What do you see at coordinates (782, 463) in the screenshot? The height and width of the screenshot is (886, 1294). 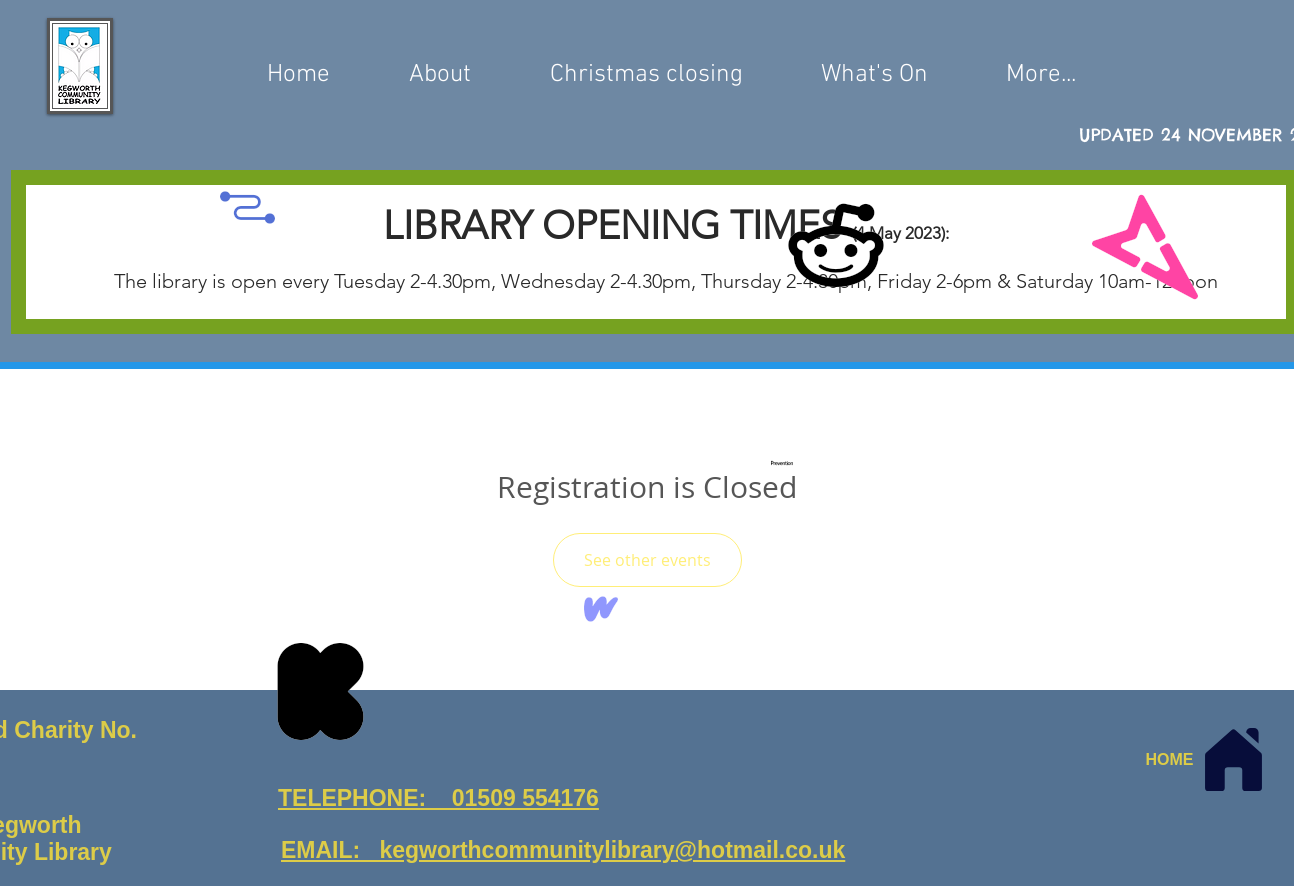 I see `prevention magazine brand logo` at bounding box center [782, 463].